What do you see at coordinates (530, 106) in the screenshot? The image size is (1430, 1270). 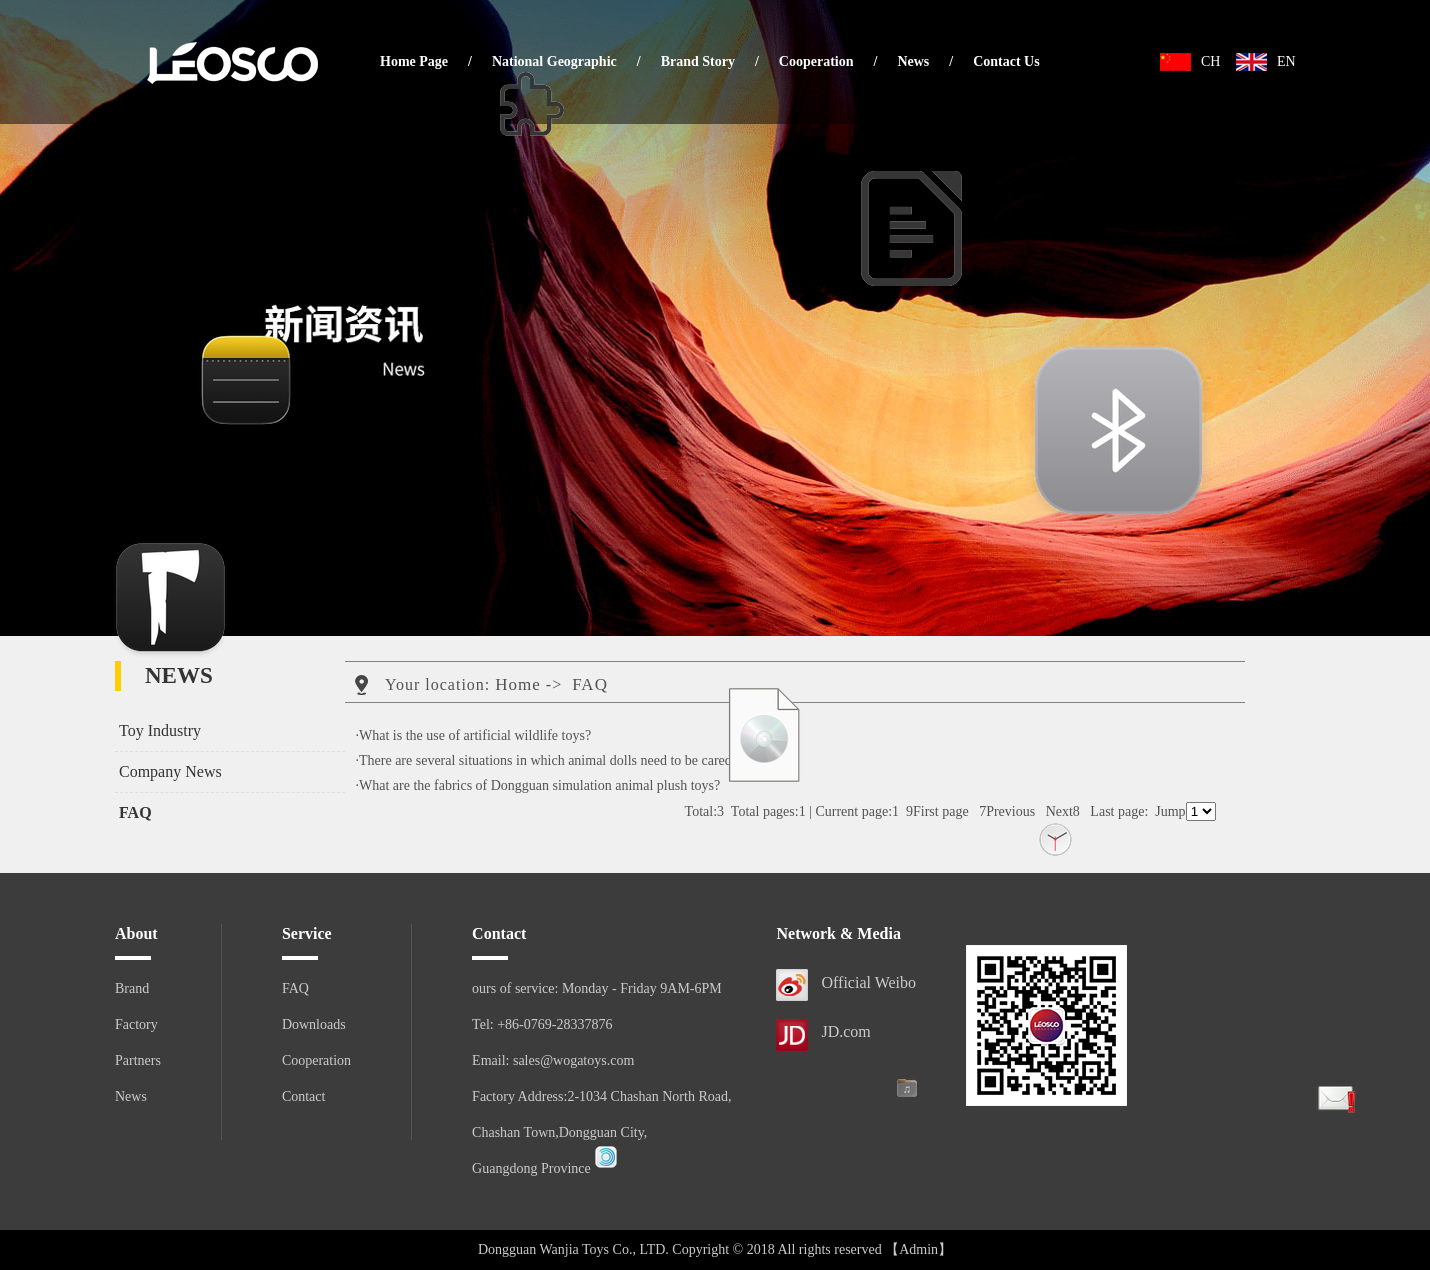 I see `access plugin settings and preferences` at bounding box center [530, 106].